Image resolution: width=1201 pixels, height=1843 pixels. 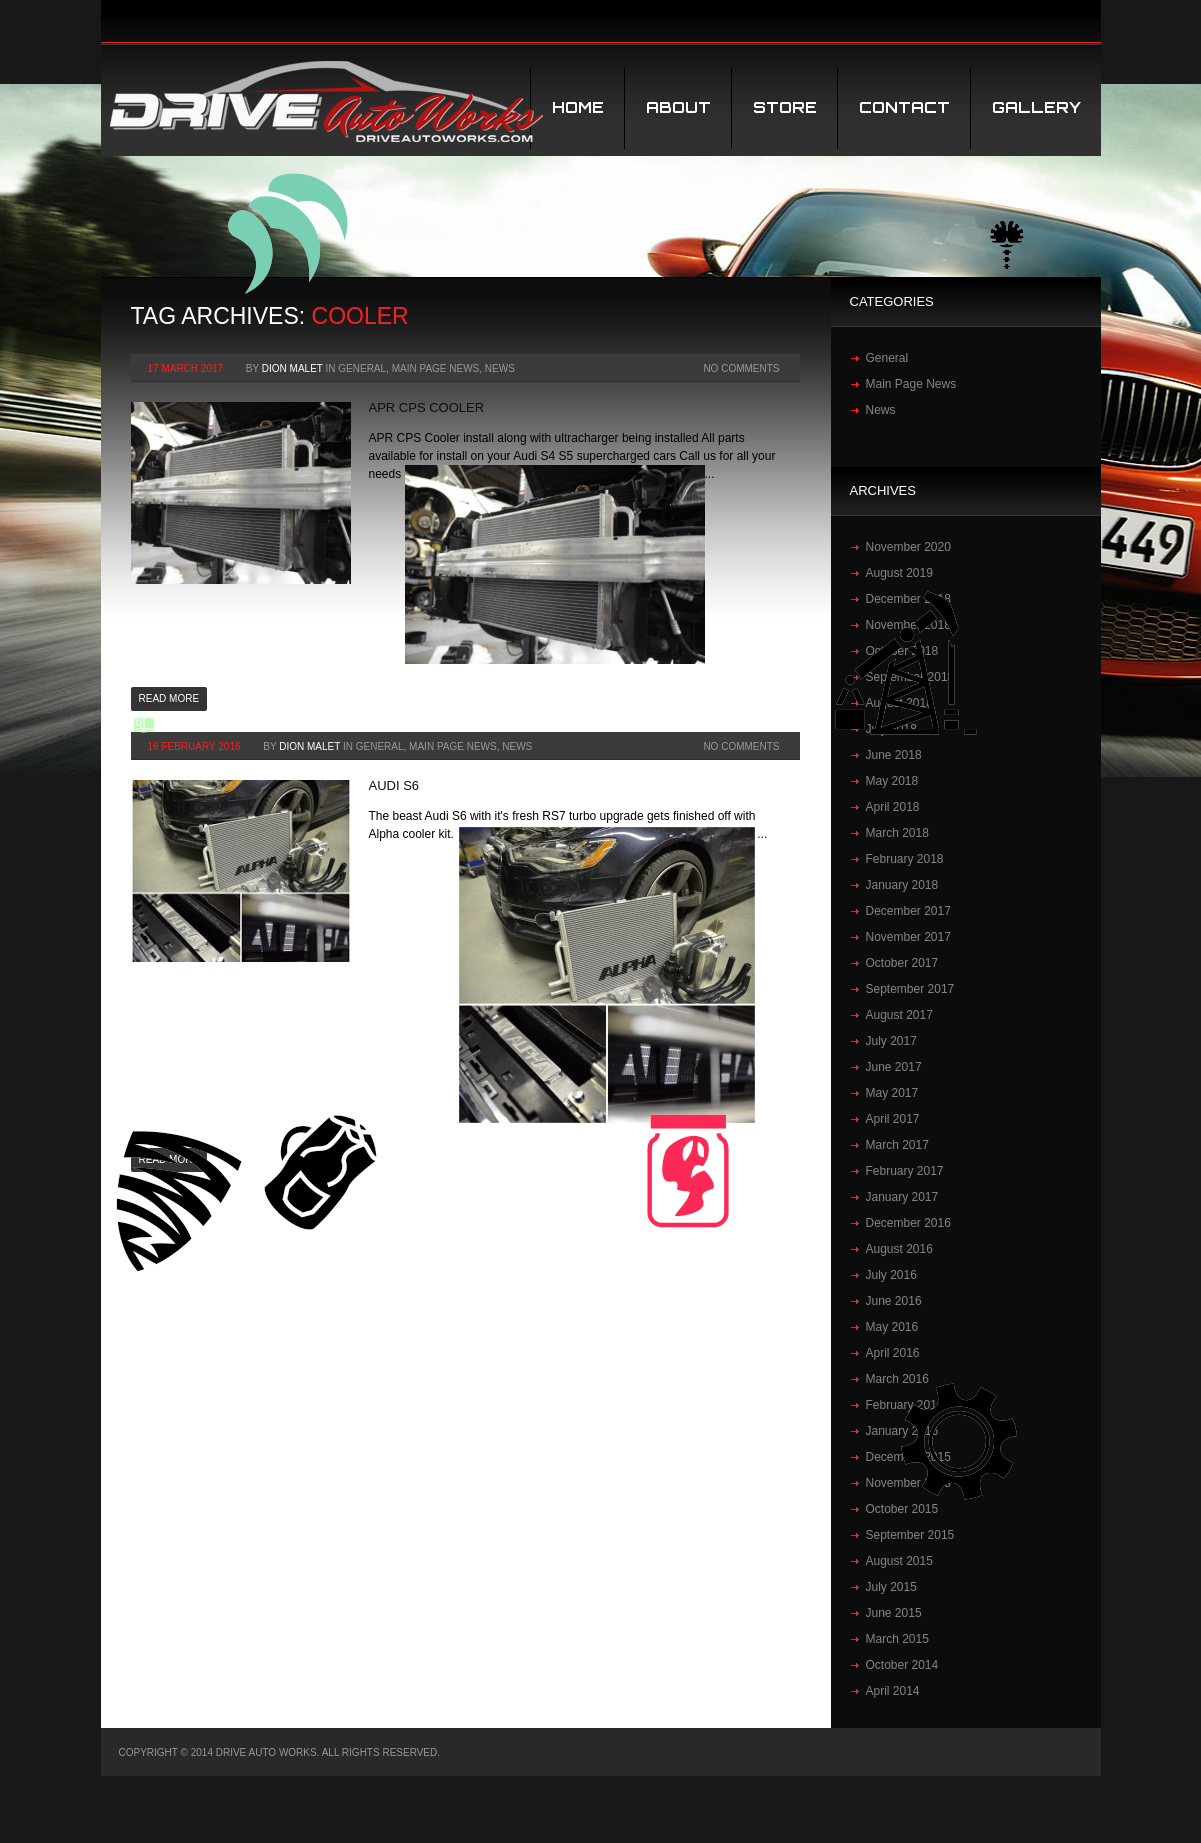 I want to click on search through archived documents, so click(x=144, y=725).